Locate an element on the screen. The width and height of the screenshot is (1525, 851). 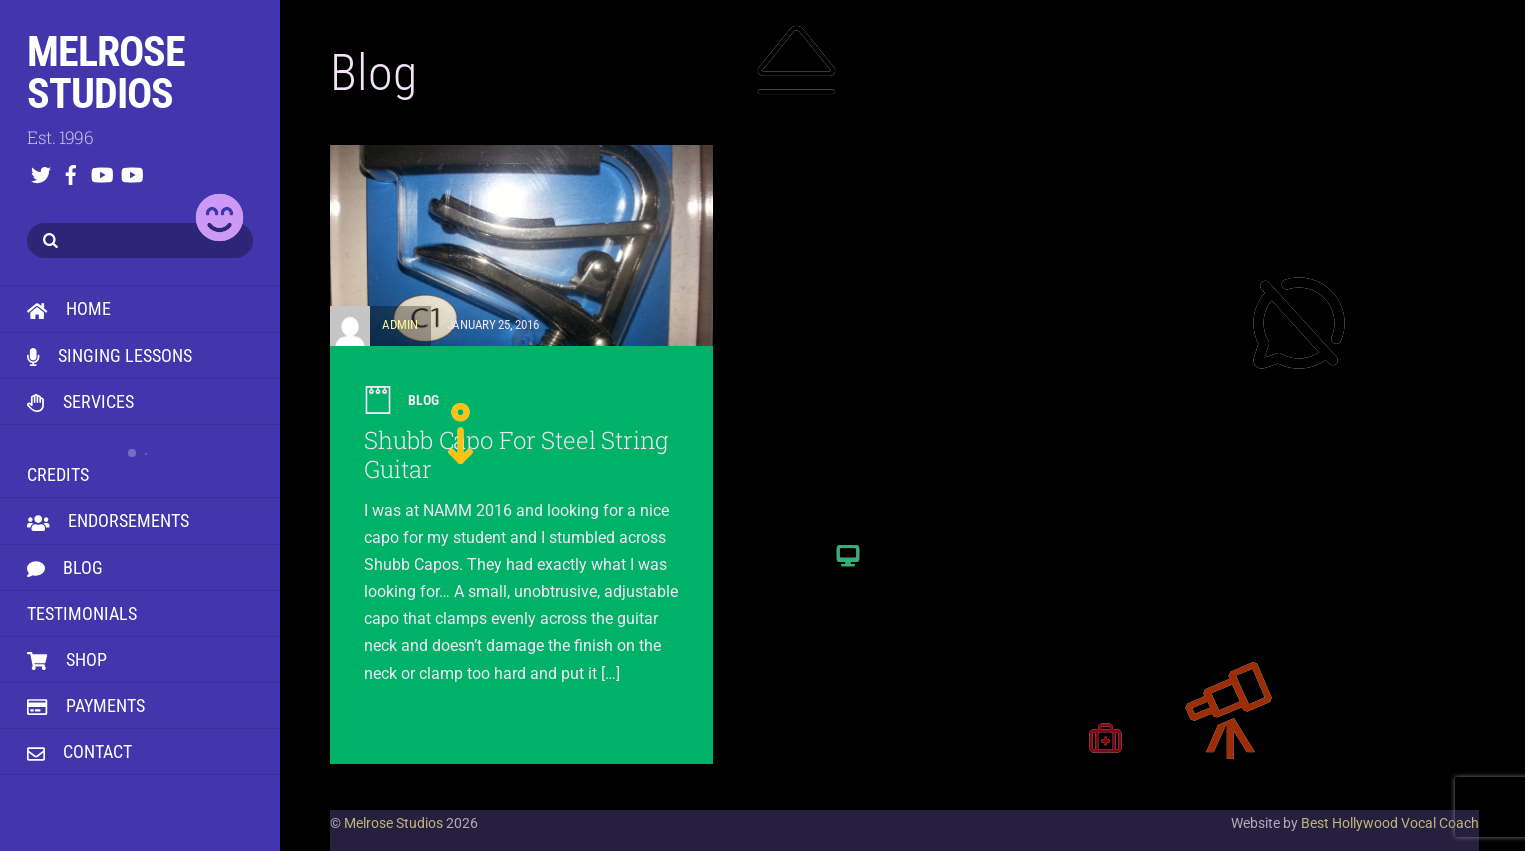
access medical or health records is located at coordinates (1105, 739).